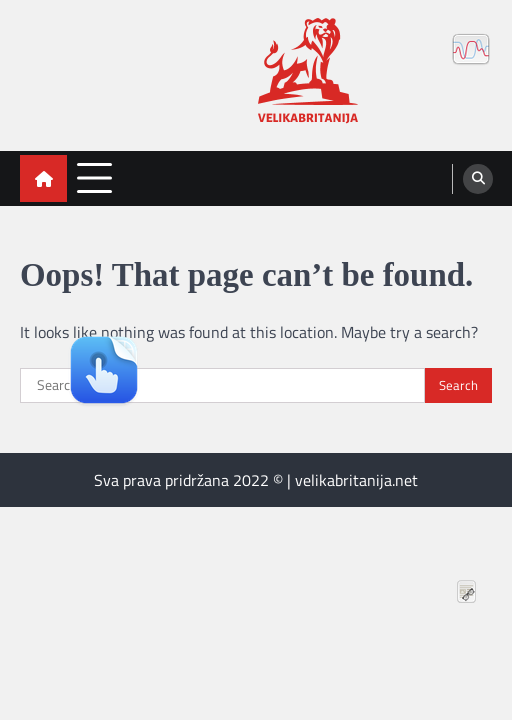  I want to click on open the documents app, so click(466, 591).